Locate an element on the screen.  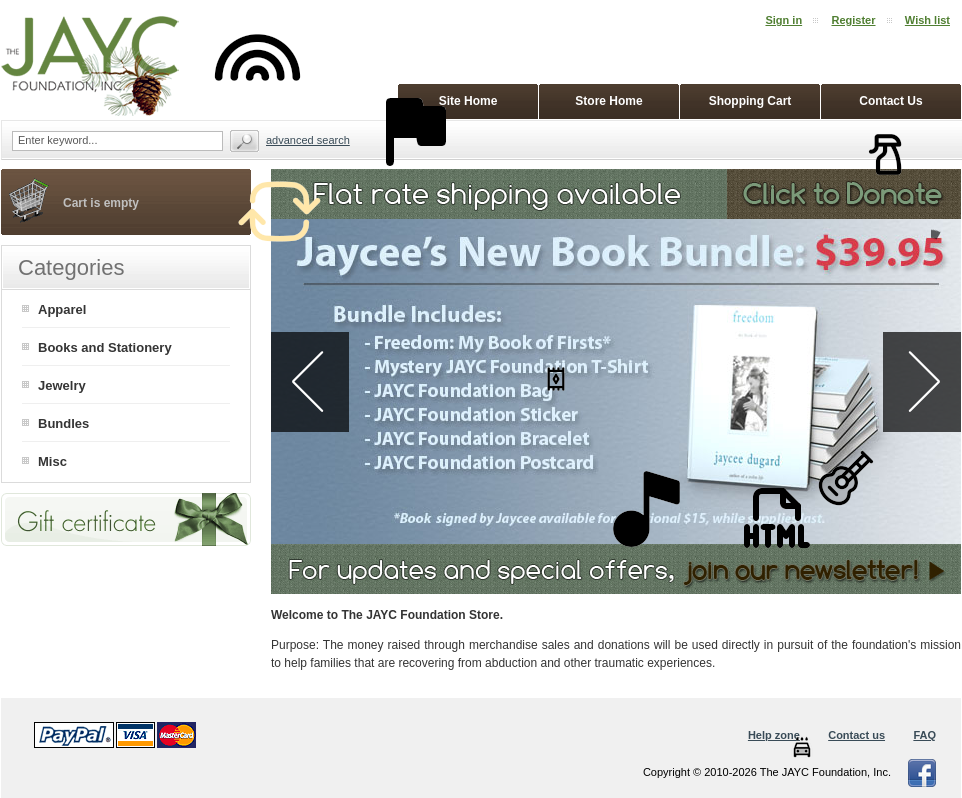
open music player or audio library is located at coordinates (646, 507).